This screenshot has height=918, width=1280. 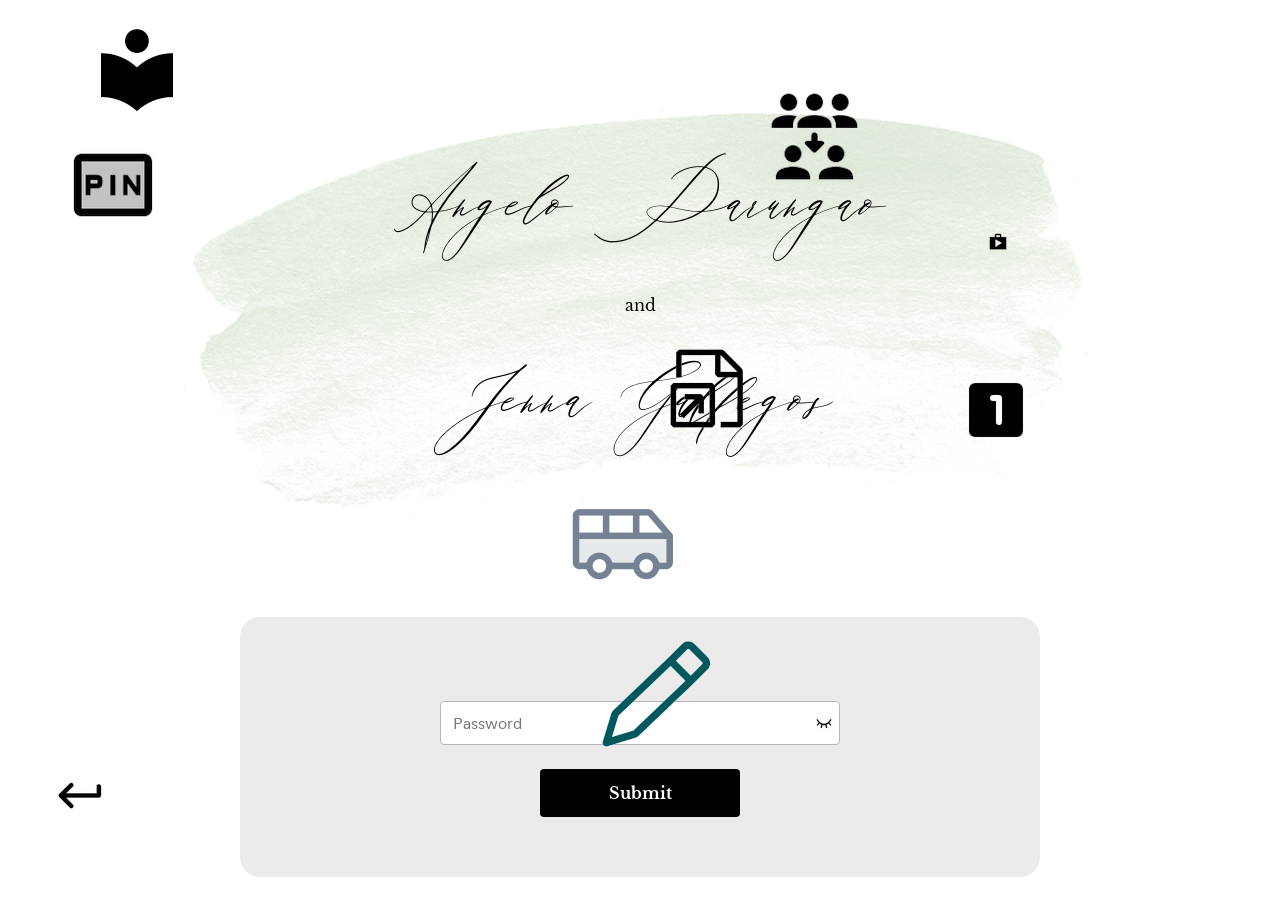 I want to click on open the app store or marketplace, so click(x=998, y=242).